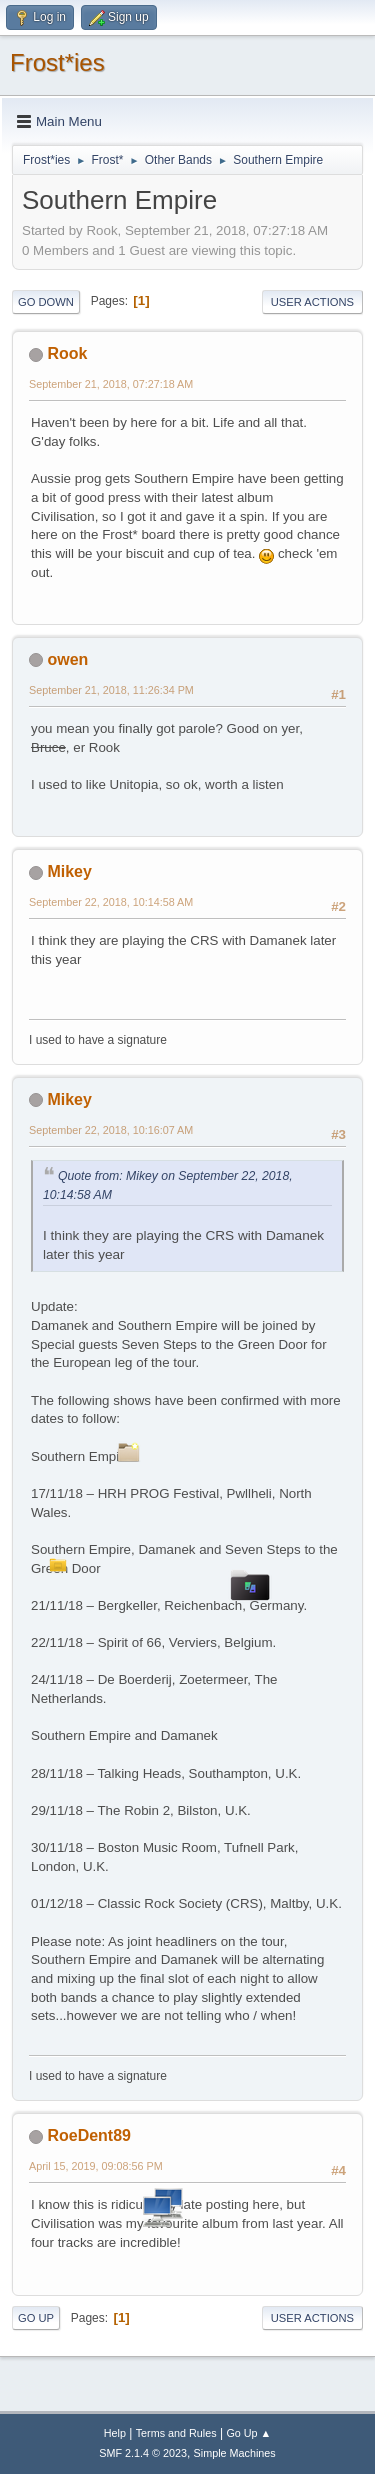 The height and width of the screenshot is (2474, 375). What do you see at coordinates (58, 1565) in the screenshot?
I see `open desktop folder` at bounding box center [58, 1565].